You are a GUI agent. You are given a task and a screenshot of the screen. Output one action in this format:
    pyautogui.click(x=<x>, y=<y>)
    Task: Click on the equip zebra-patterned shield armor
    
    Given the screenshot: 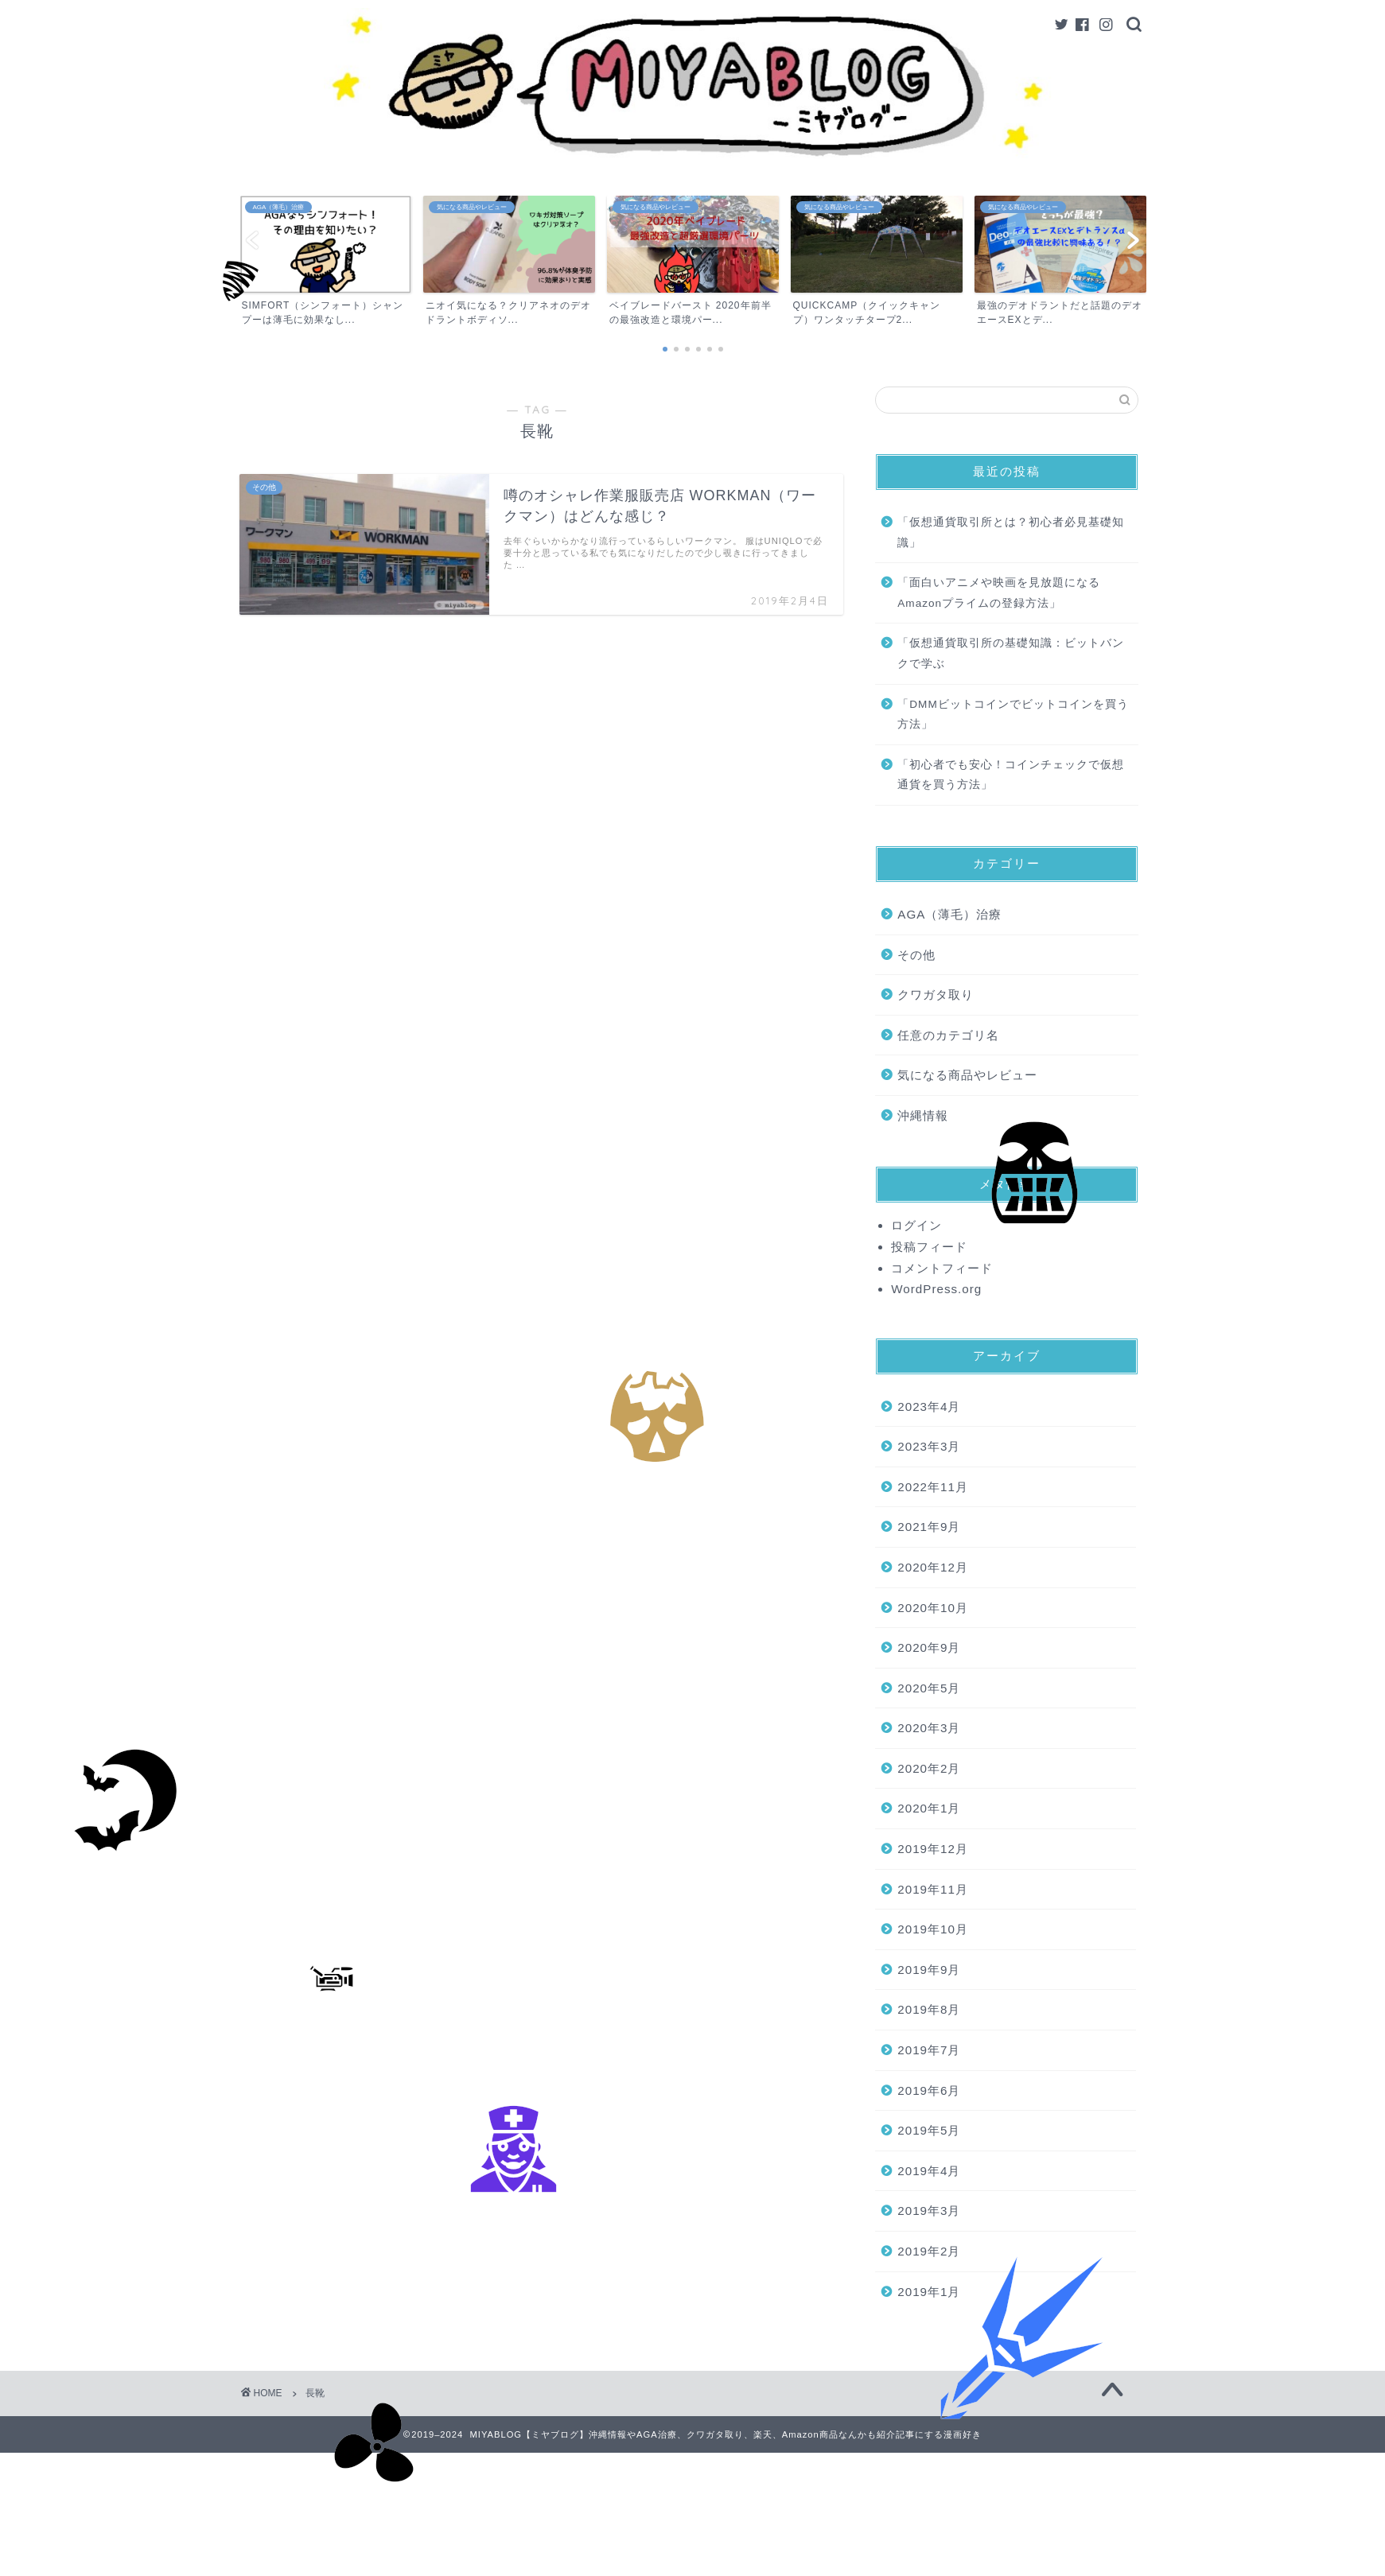 What is the action you would take?
    pyautogui.click(x=239, y=281)
    